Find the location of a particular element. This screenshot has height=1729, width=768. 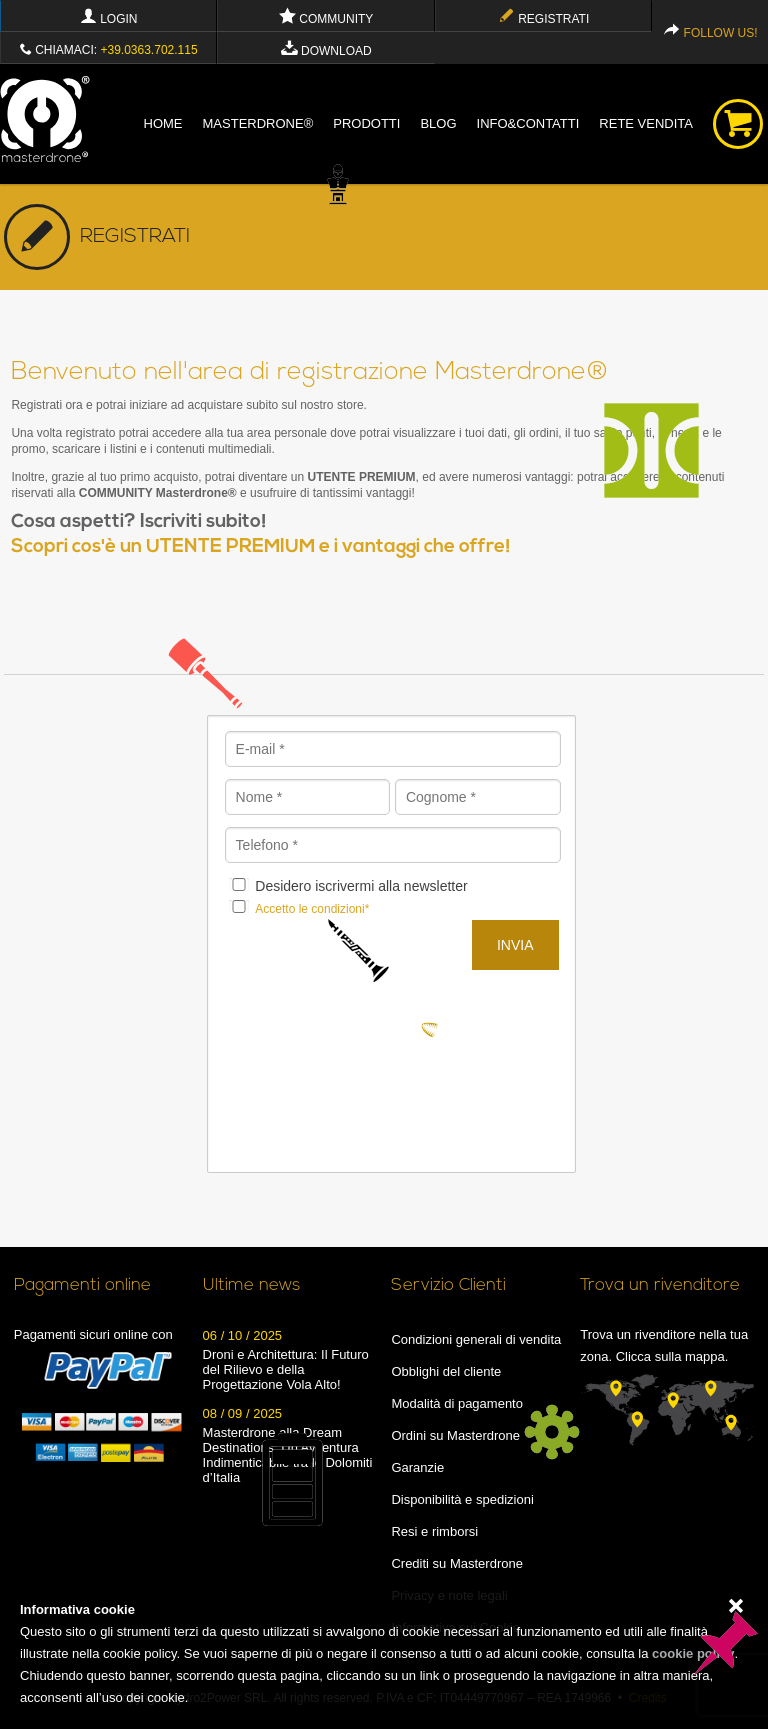

select clarinet as your instrument is located at coordinates (358, 950).